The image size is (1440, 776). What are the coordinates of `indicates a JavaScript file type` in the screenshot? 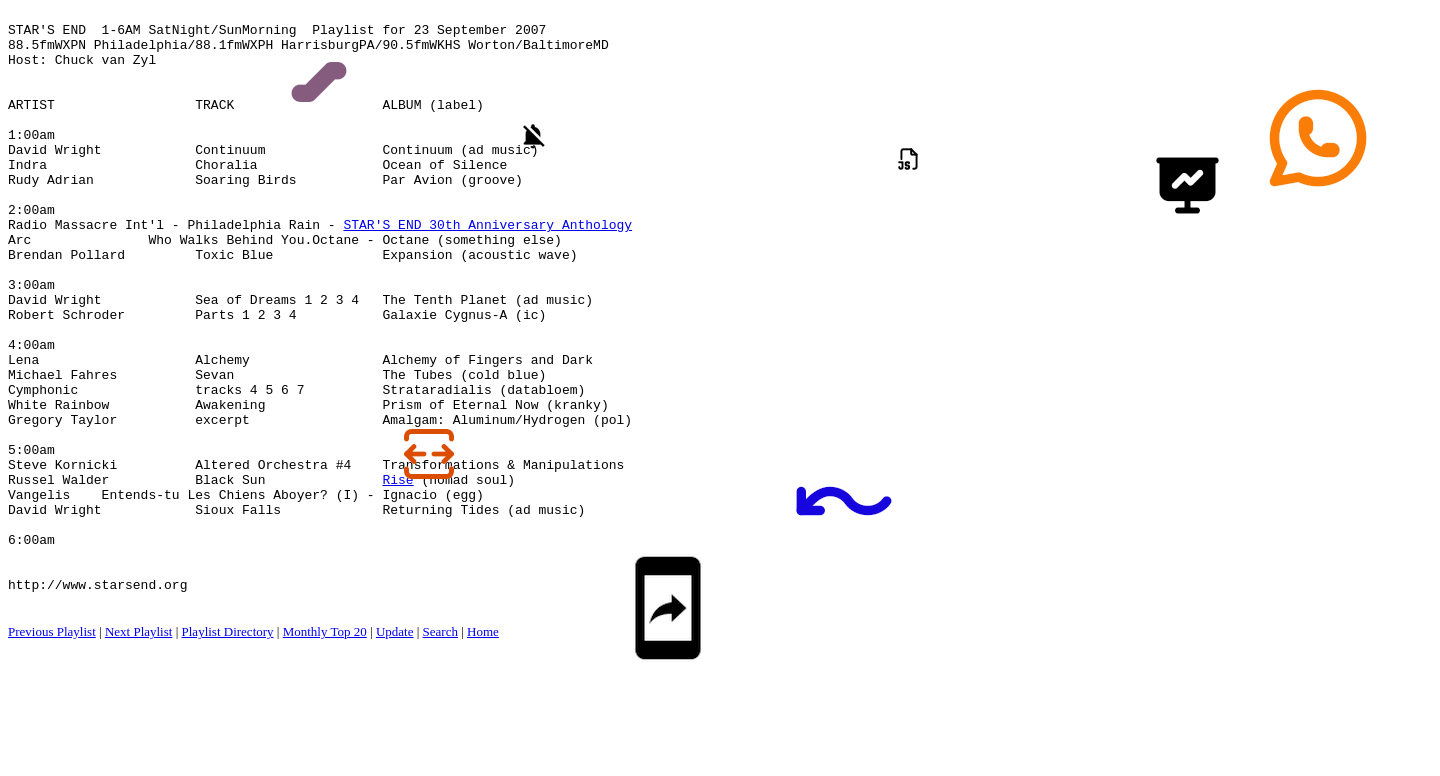 It's located at (909, 159).